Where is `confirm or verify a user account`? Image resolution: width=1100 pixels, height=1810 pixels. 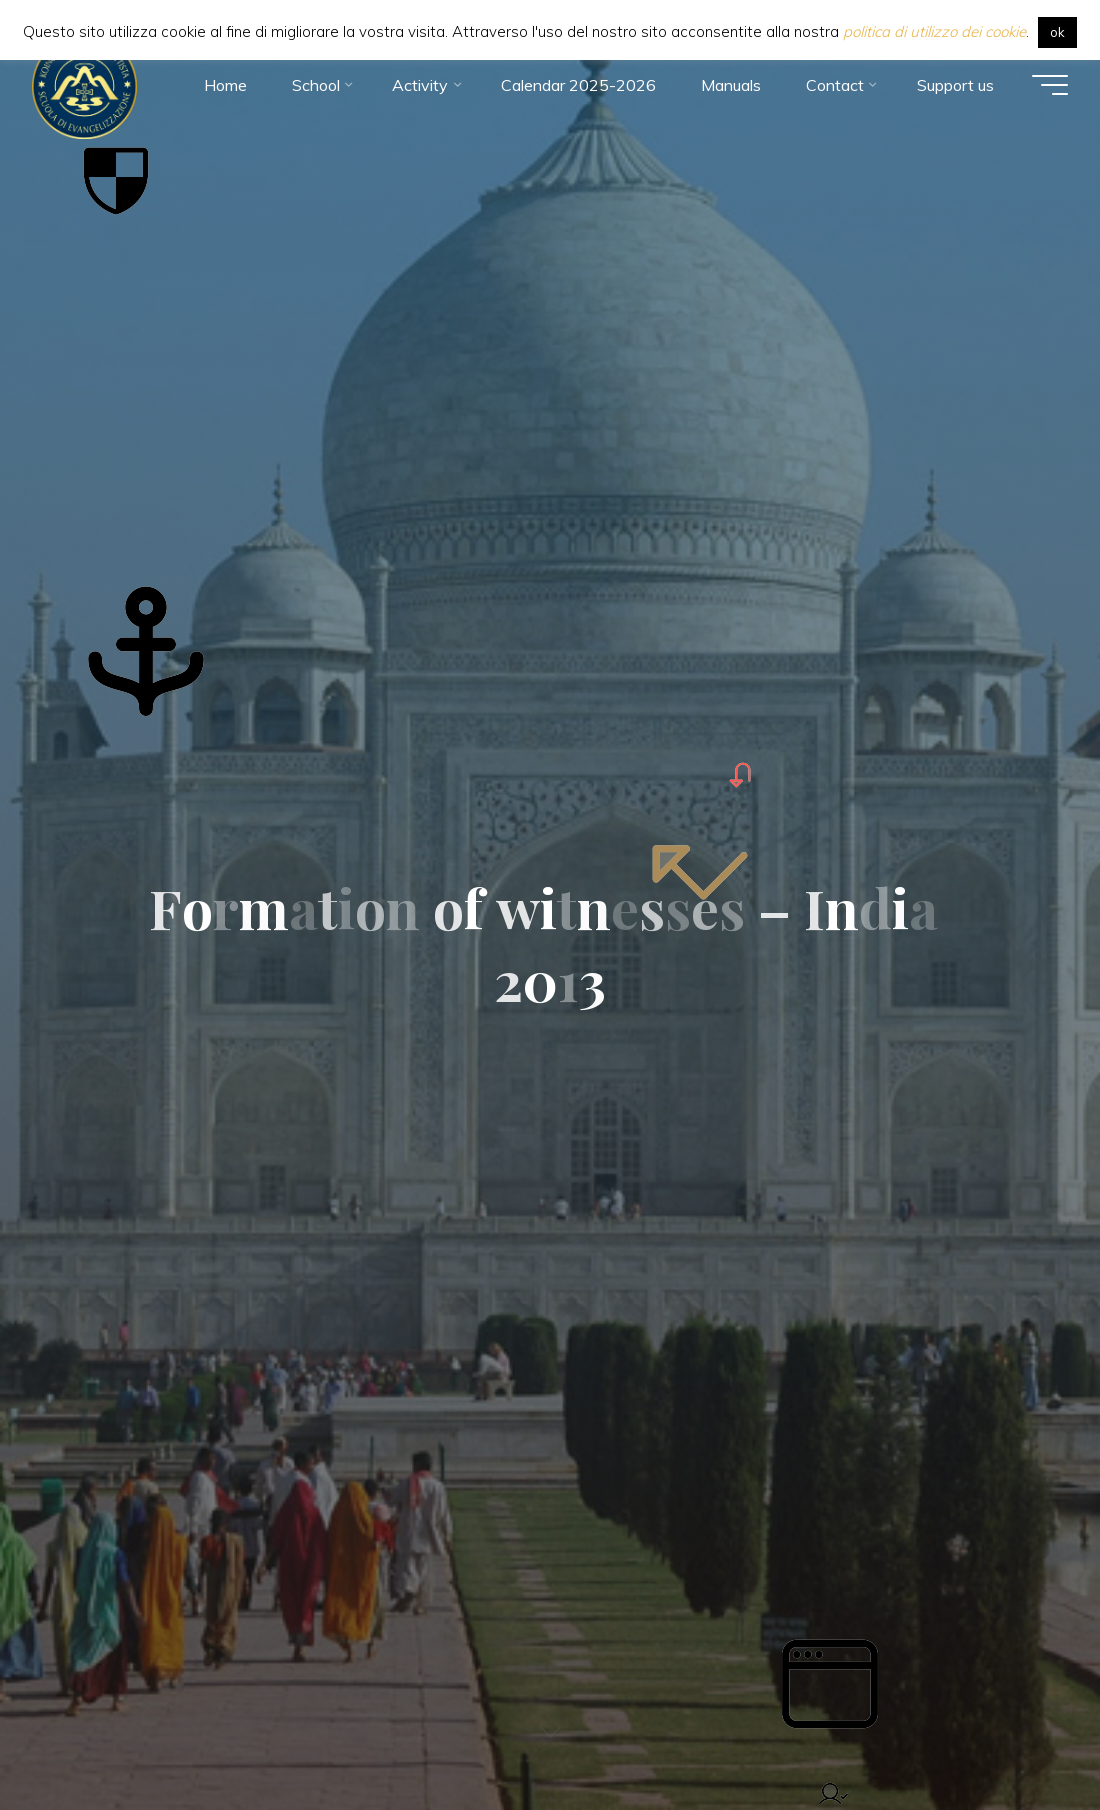 confirm or verify a user account is located at coordinates (832, 1794).